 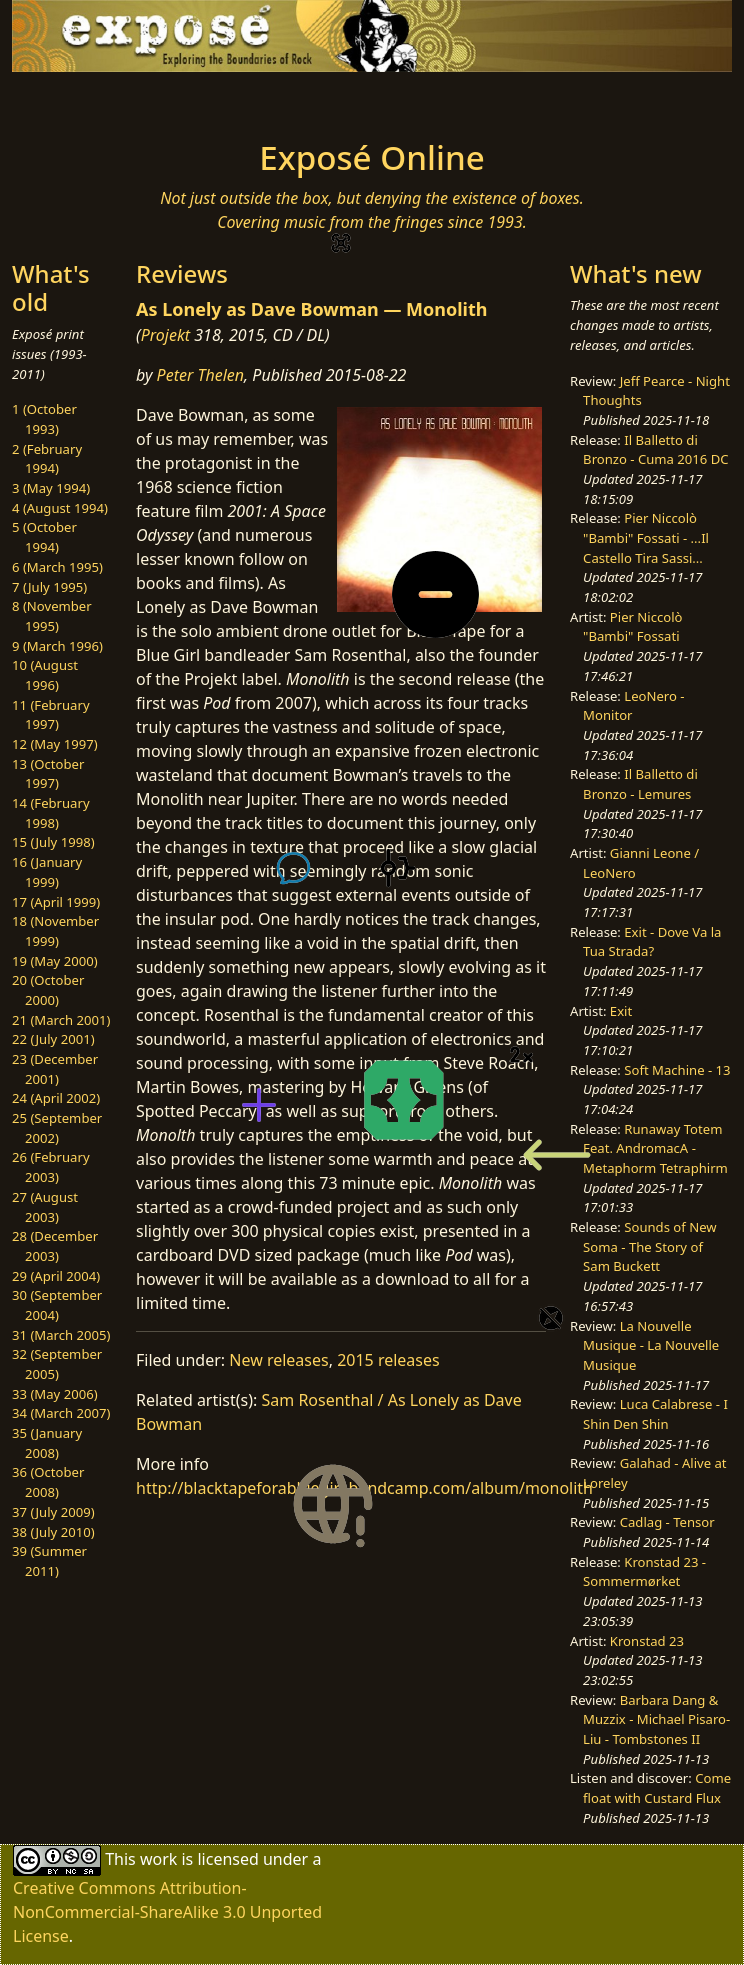 I want to click on perform a git cherry-pick operation, so click(x=398, y=868).